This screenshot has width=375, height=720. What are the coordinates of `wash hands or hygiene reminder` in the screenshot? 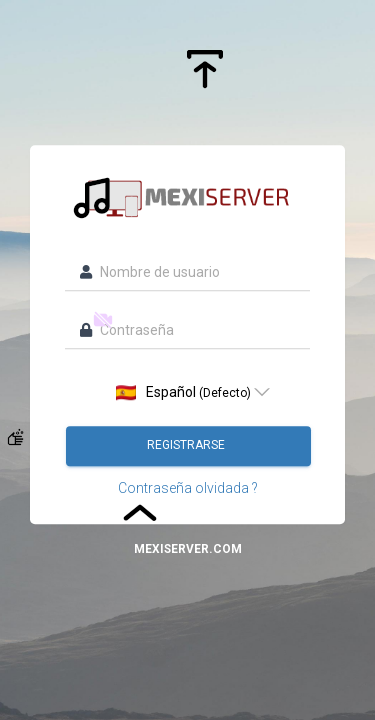 It's located at (16, 437).